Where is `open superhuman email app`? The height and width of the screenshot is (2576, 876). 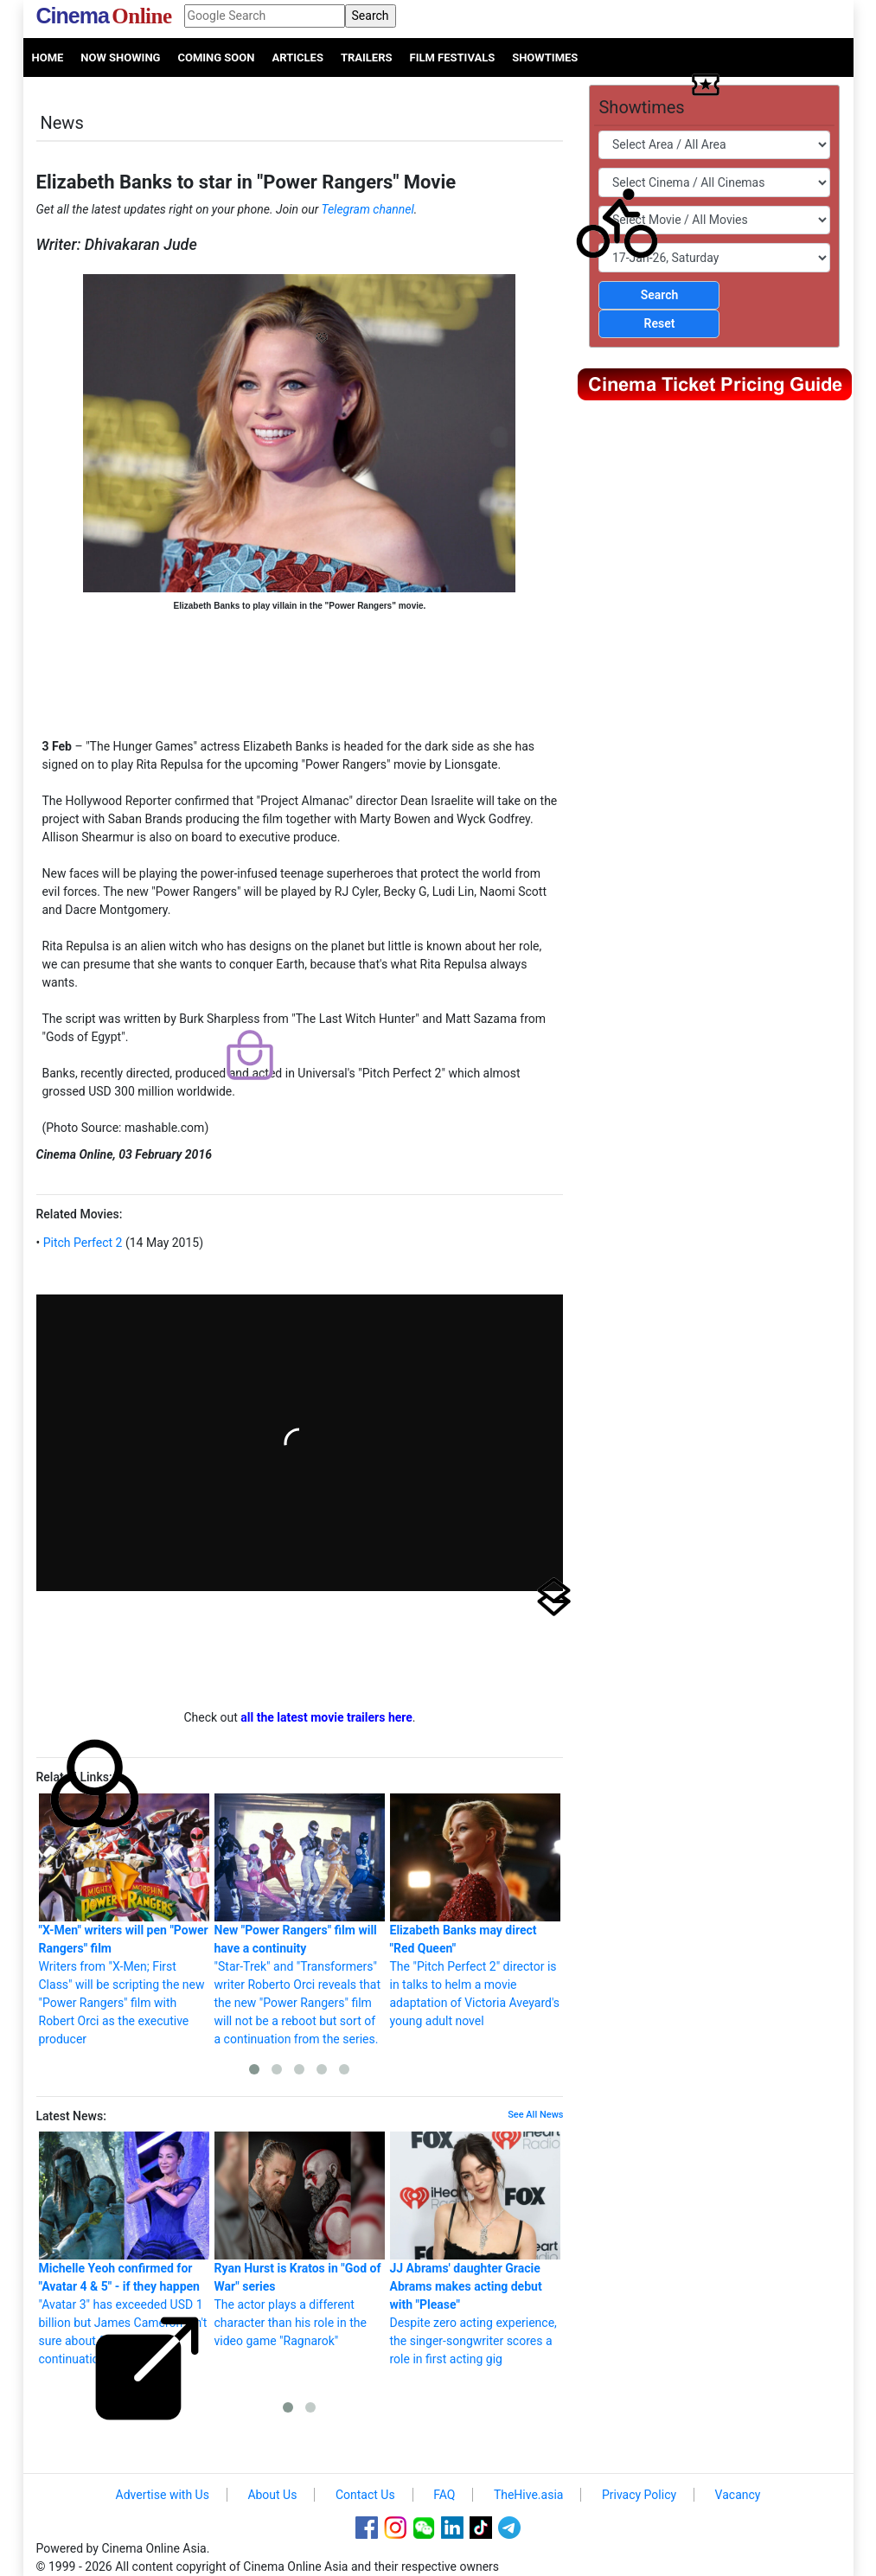 open superhuman email app is located at coordinates (553, 1595).